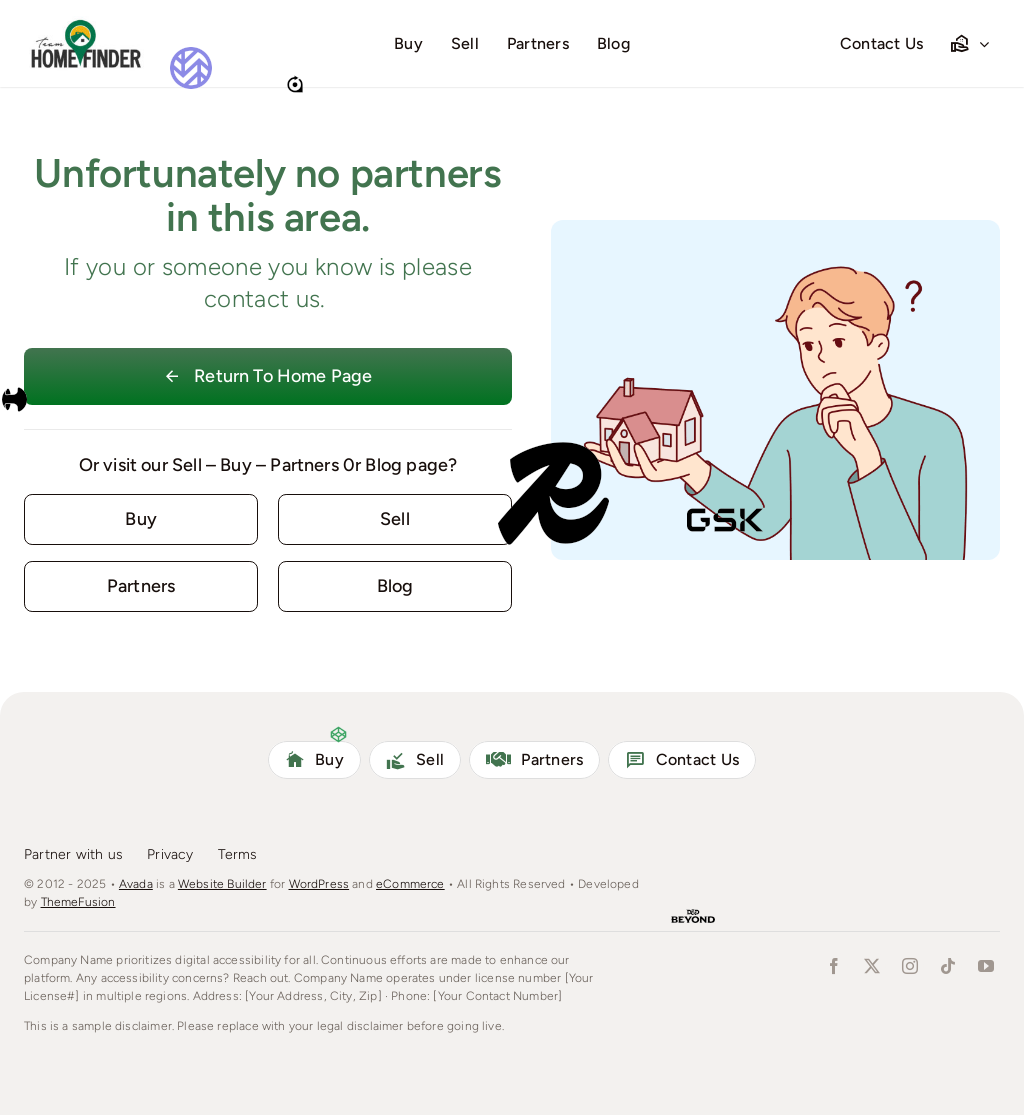 Image resolution: width=1024 pixels, height=1115 pixels. I want to click on rev.com logo - access transcription and captioning services, so click(295, 84).